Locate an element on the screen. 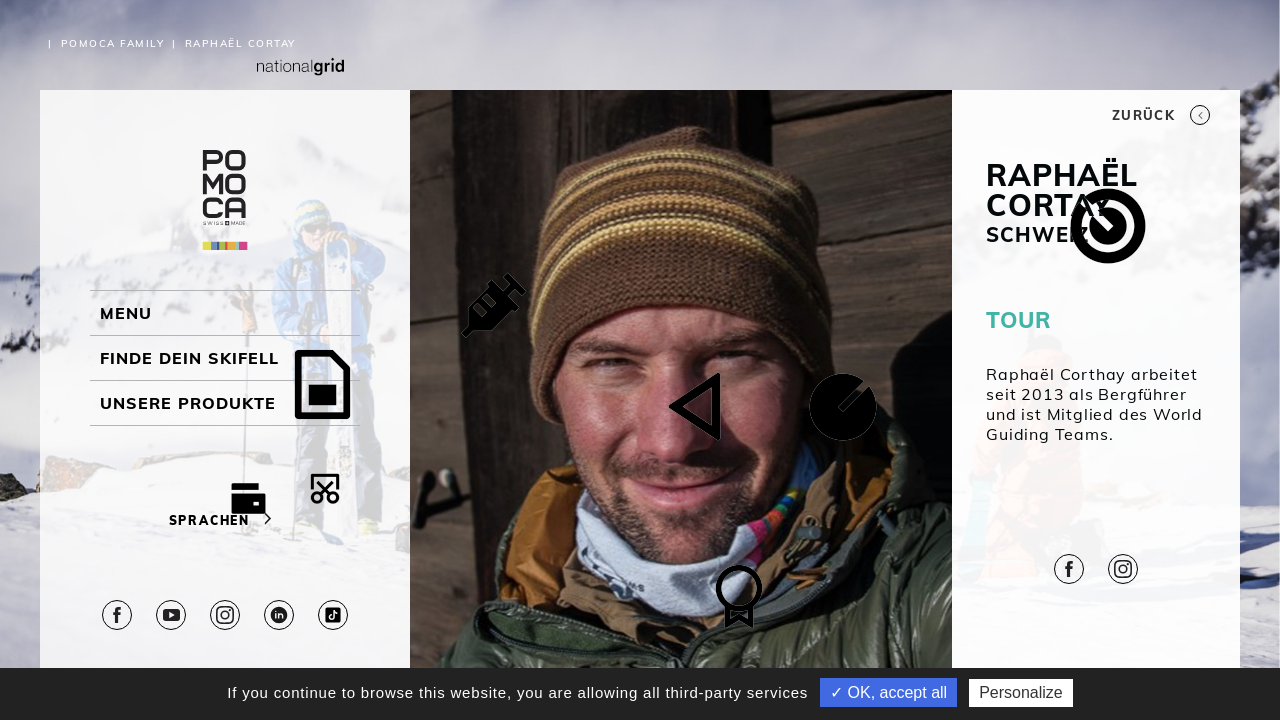  access medical or vaccination records is located at coordinates (494, 304).